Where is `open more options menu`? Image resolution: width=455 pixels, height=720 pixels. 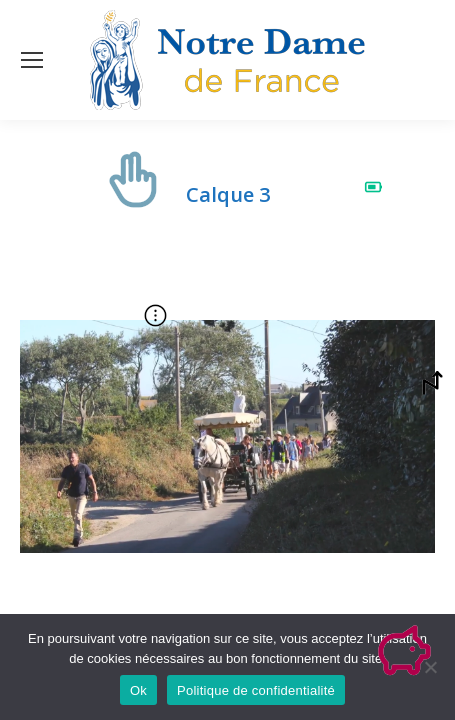
open more options menu is located at coordinates (155, 315).